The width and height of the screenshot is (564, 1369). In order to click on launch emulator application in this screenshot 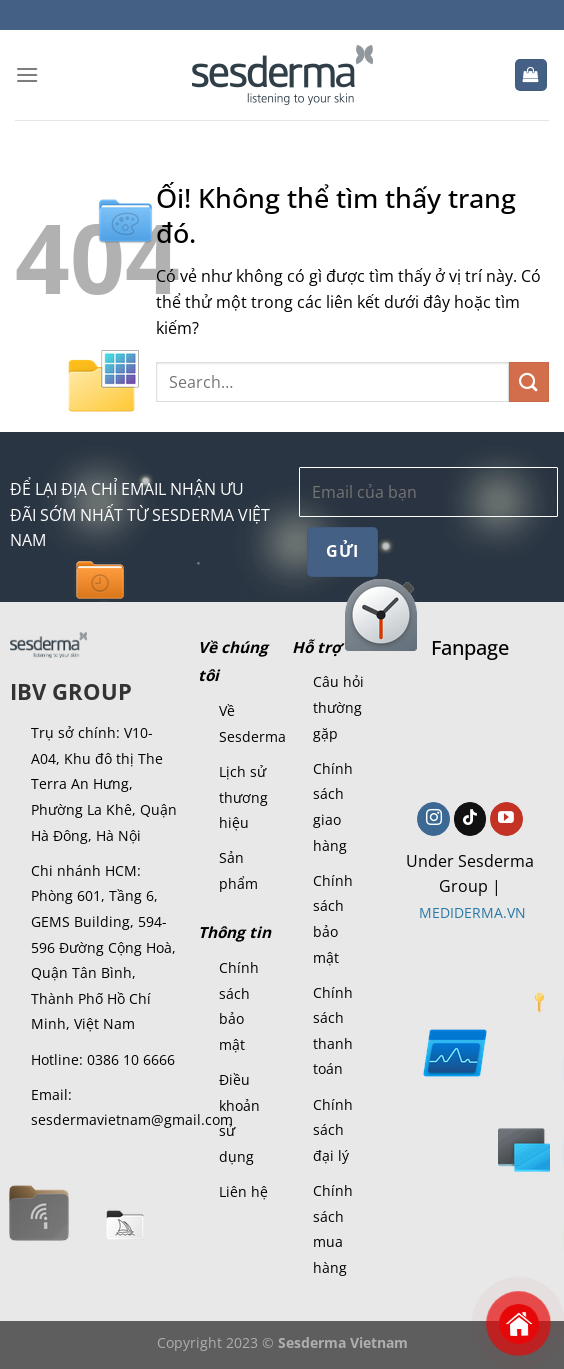, I will do `click(524, 1150)`.